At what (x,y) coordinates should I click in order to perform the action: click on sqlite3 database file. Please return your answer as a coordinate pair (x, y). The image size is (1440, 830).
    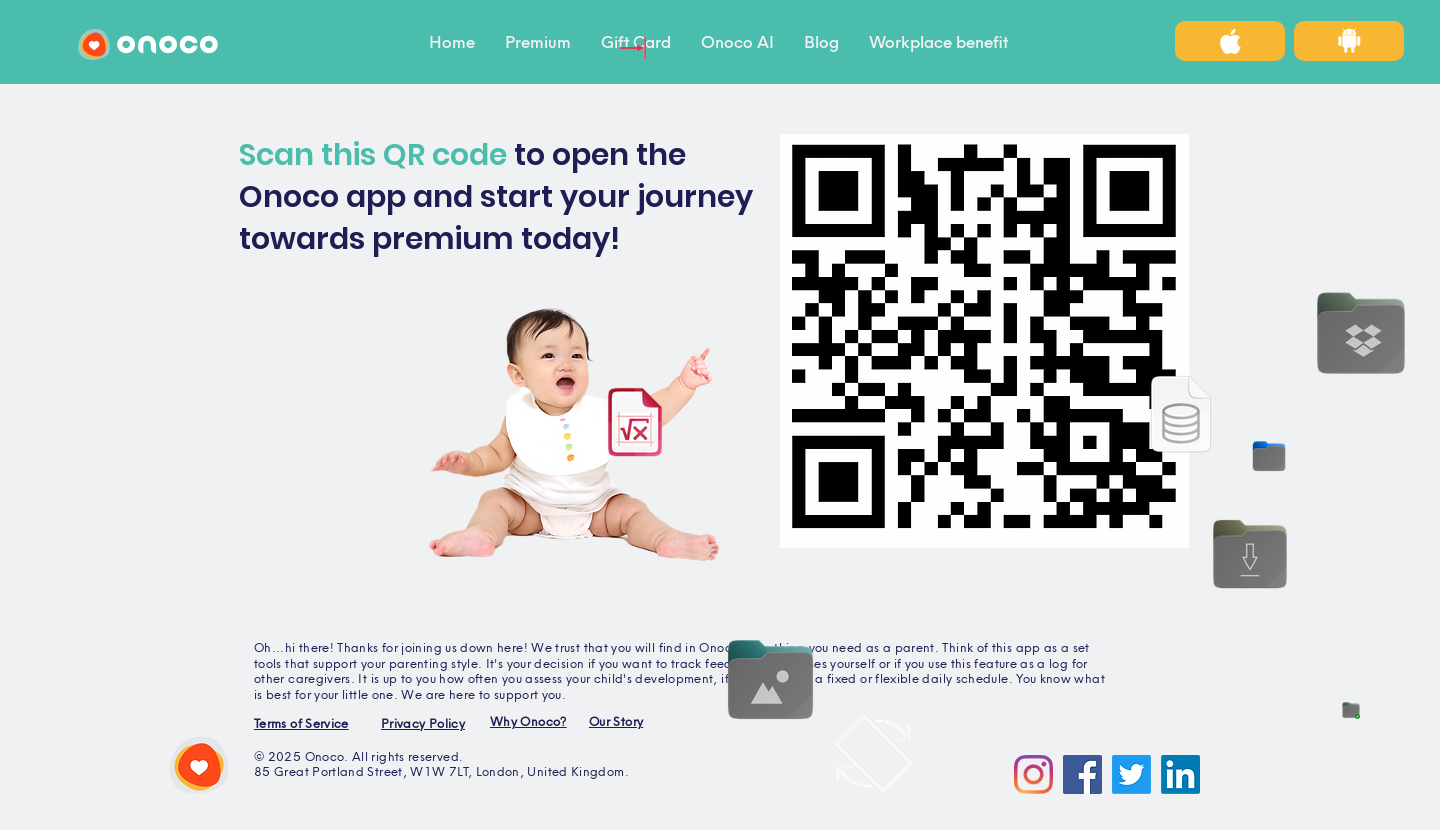
    Looking at the image, I should click on (1181, 414).